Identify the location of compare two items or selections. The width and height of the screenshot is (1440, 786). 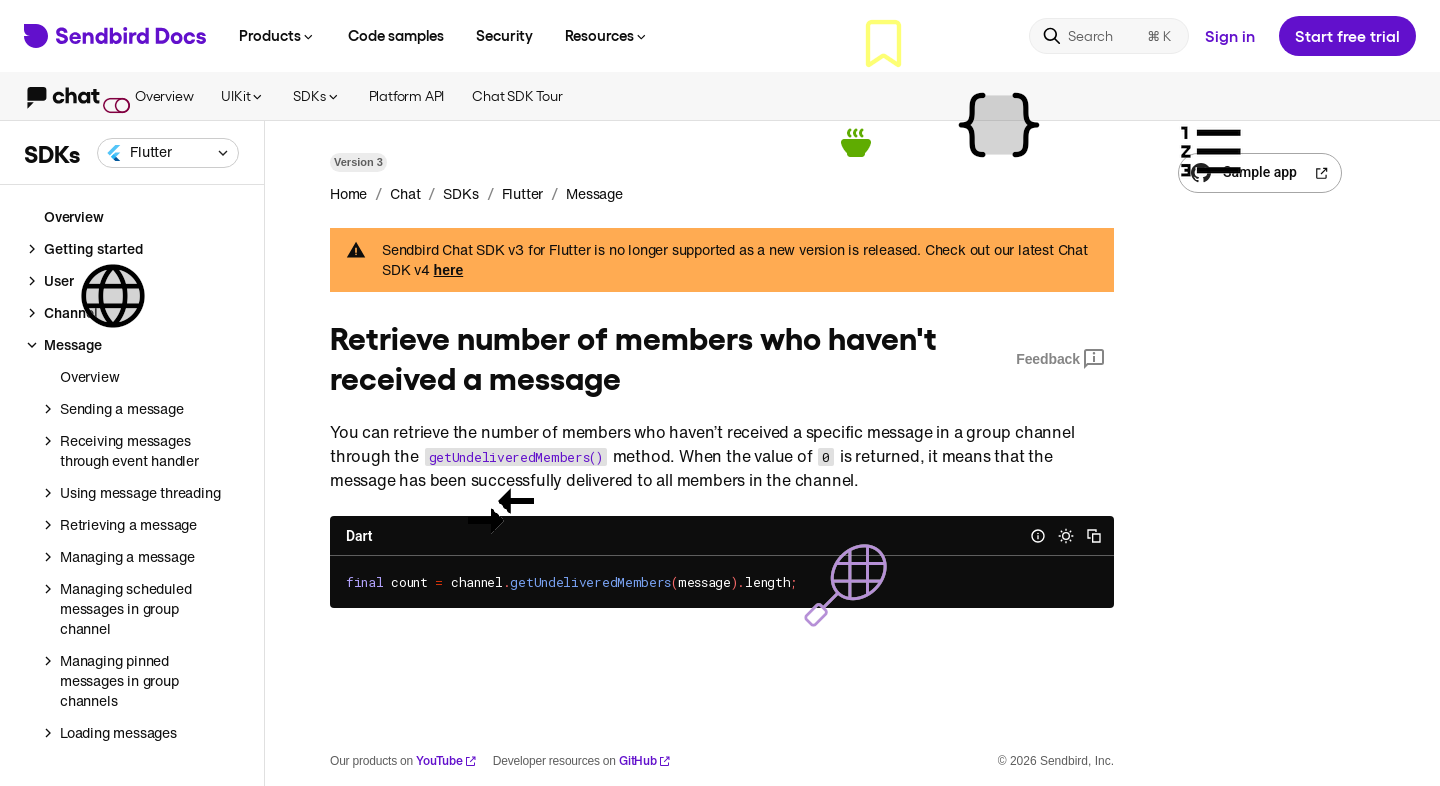
(501, 511).